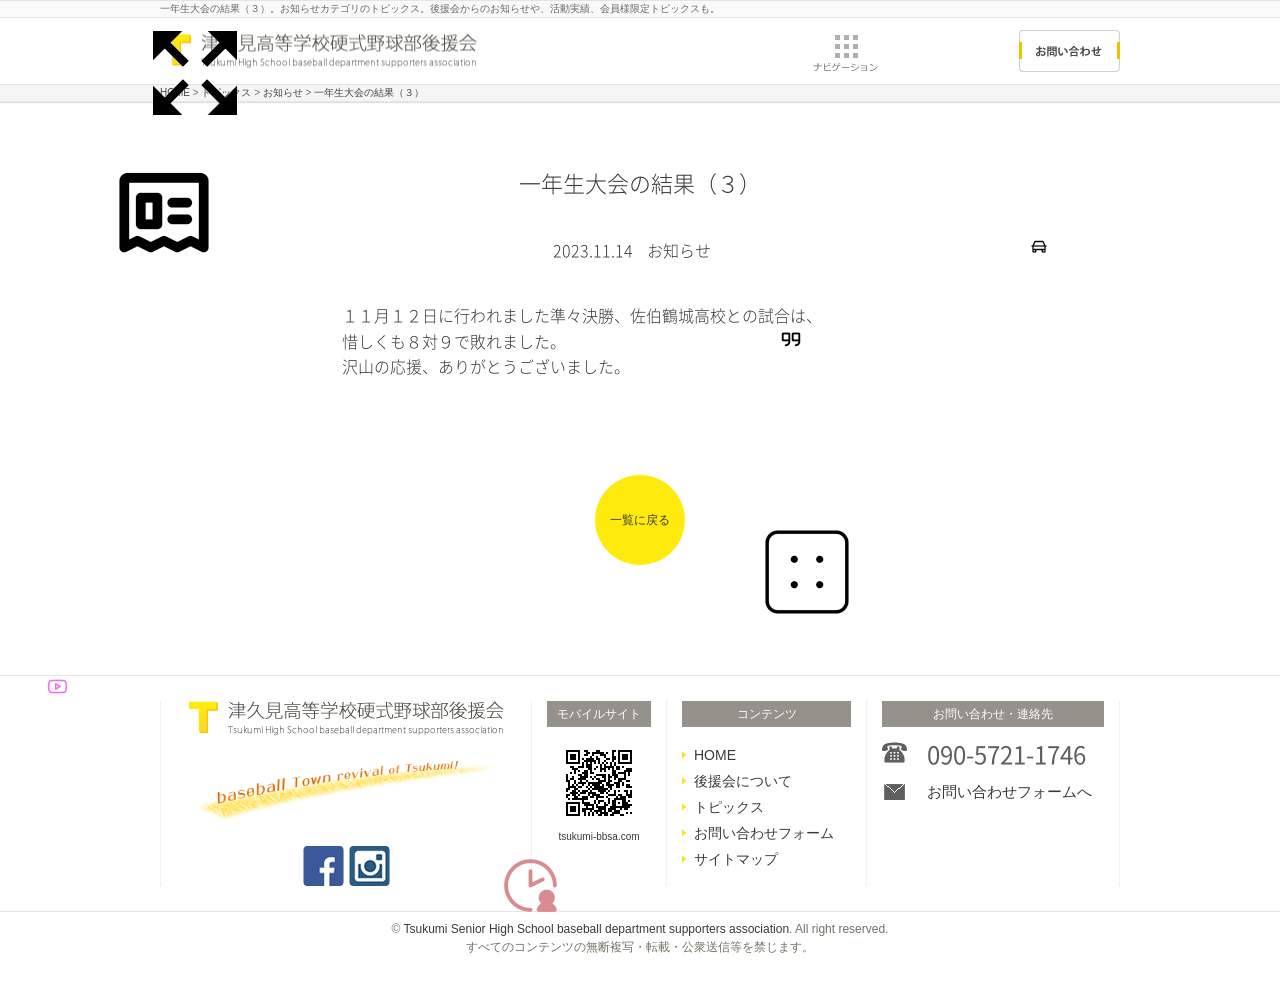 This screenshot has height=981, width=1280. I want to click on enter fullscreen mode, so click(195, 73).